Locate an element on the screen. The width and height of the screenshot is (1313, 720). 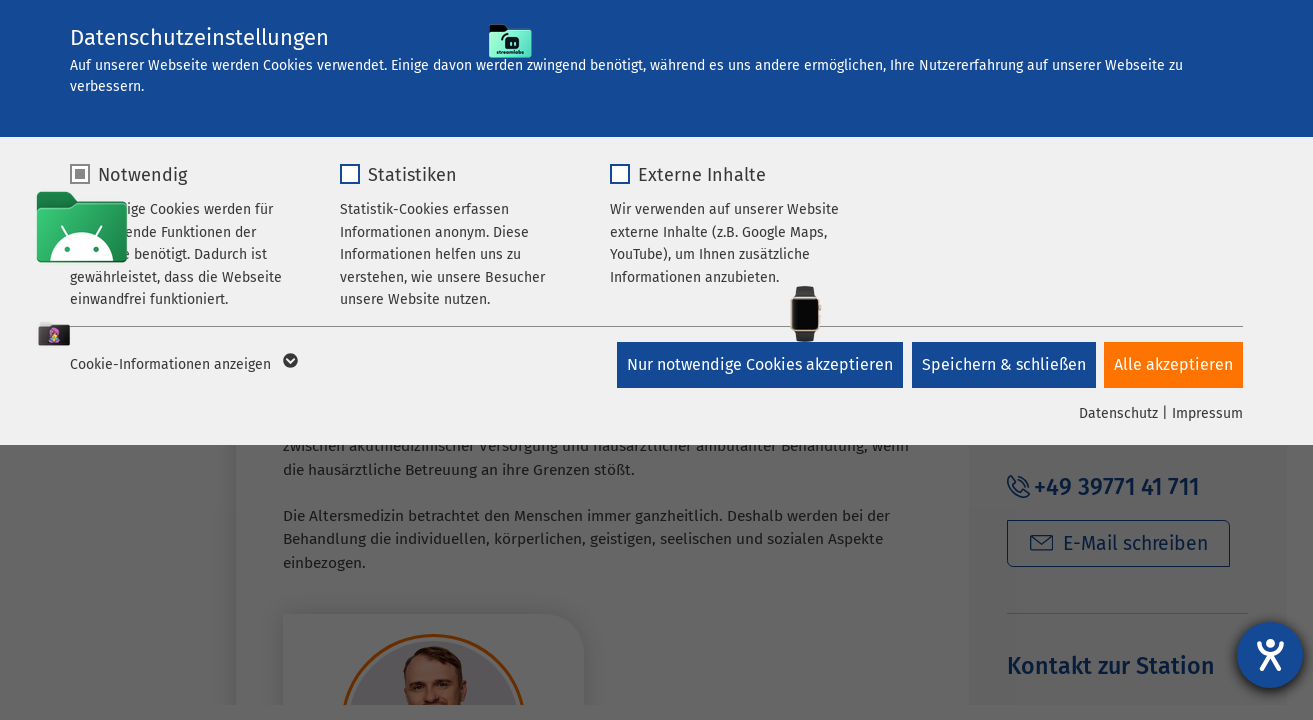
folder containing emoji or emoticon files is located at coordinates (54, 334).